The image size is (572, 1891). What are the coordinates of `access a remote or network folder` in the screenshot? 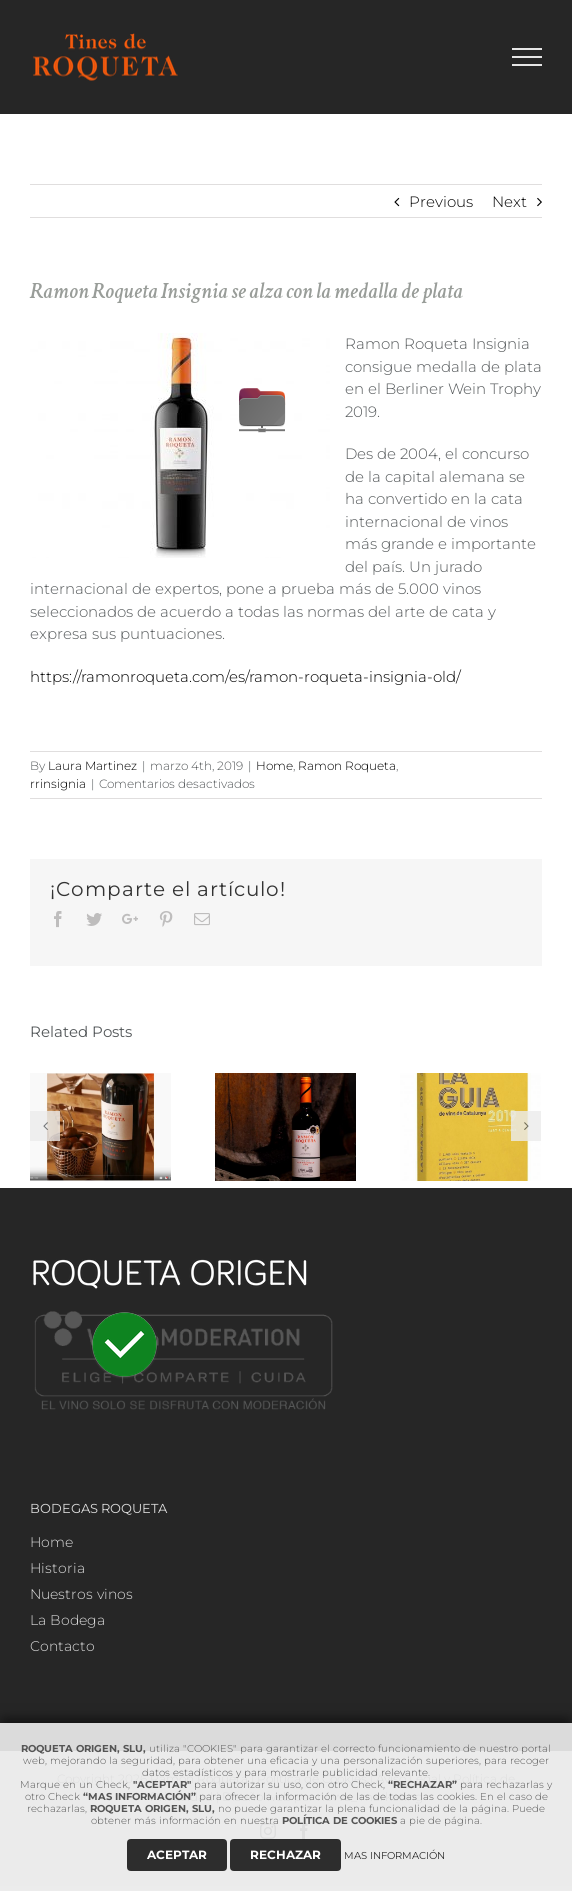 It's located at (262, 409).